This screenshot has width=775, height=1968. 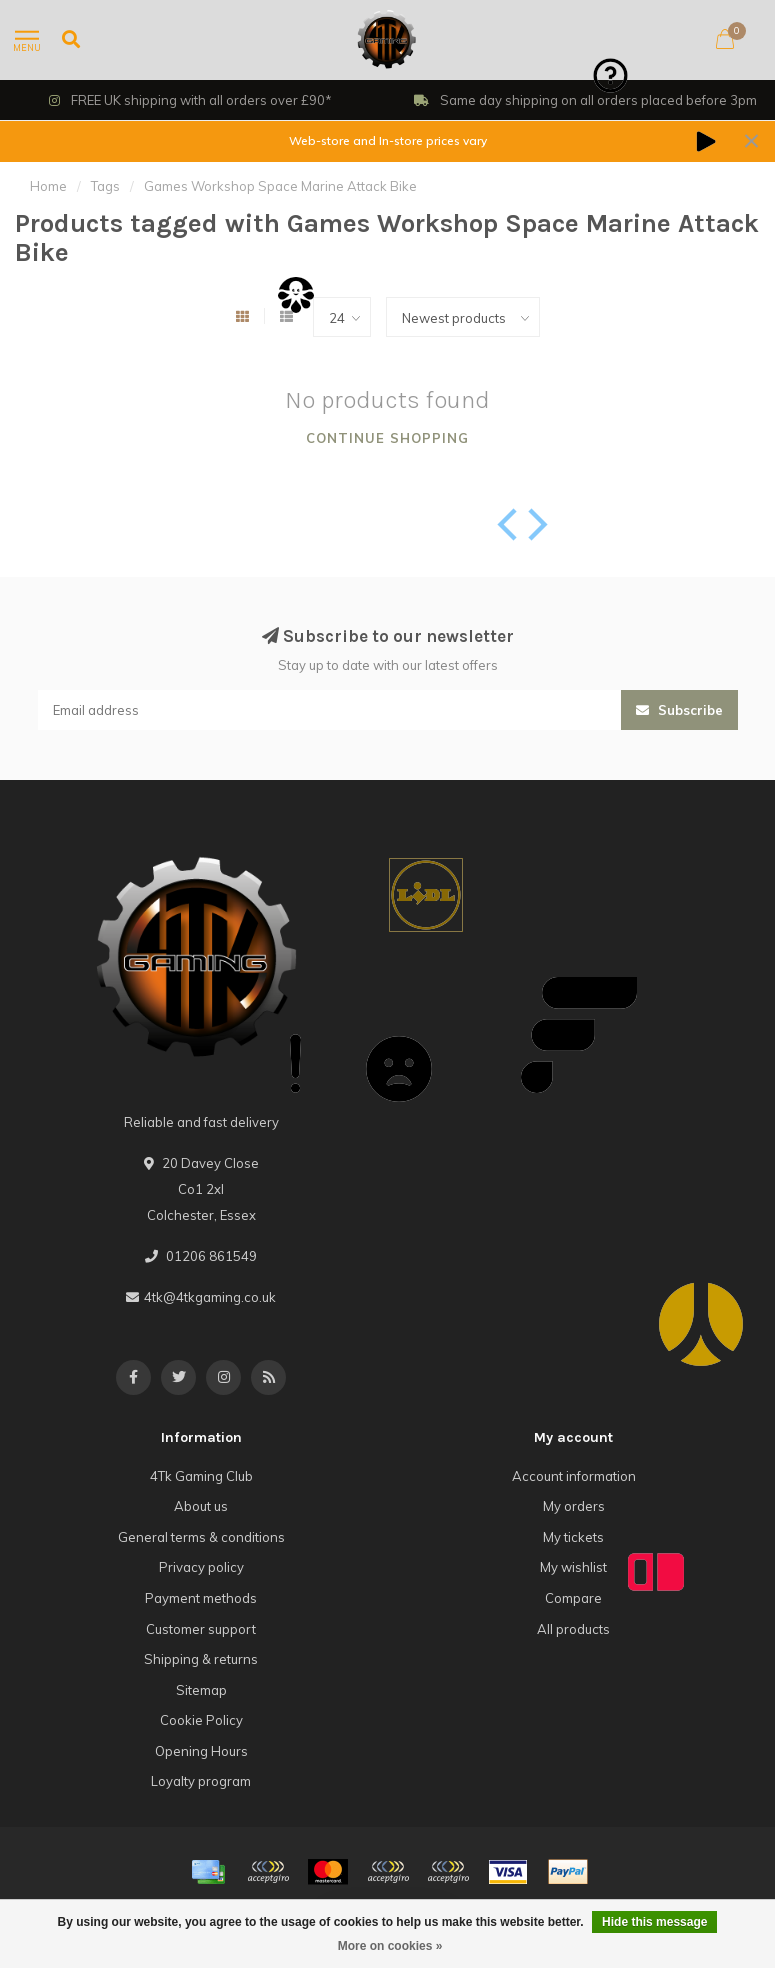 I want to click on open the Lidl shopping app, so click(x=426, y=895).